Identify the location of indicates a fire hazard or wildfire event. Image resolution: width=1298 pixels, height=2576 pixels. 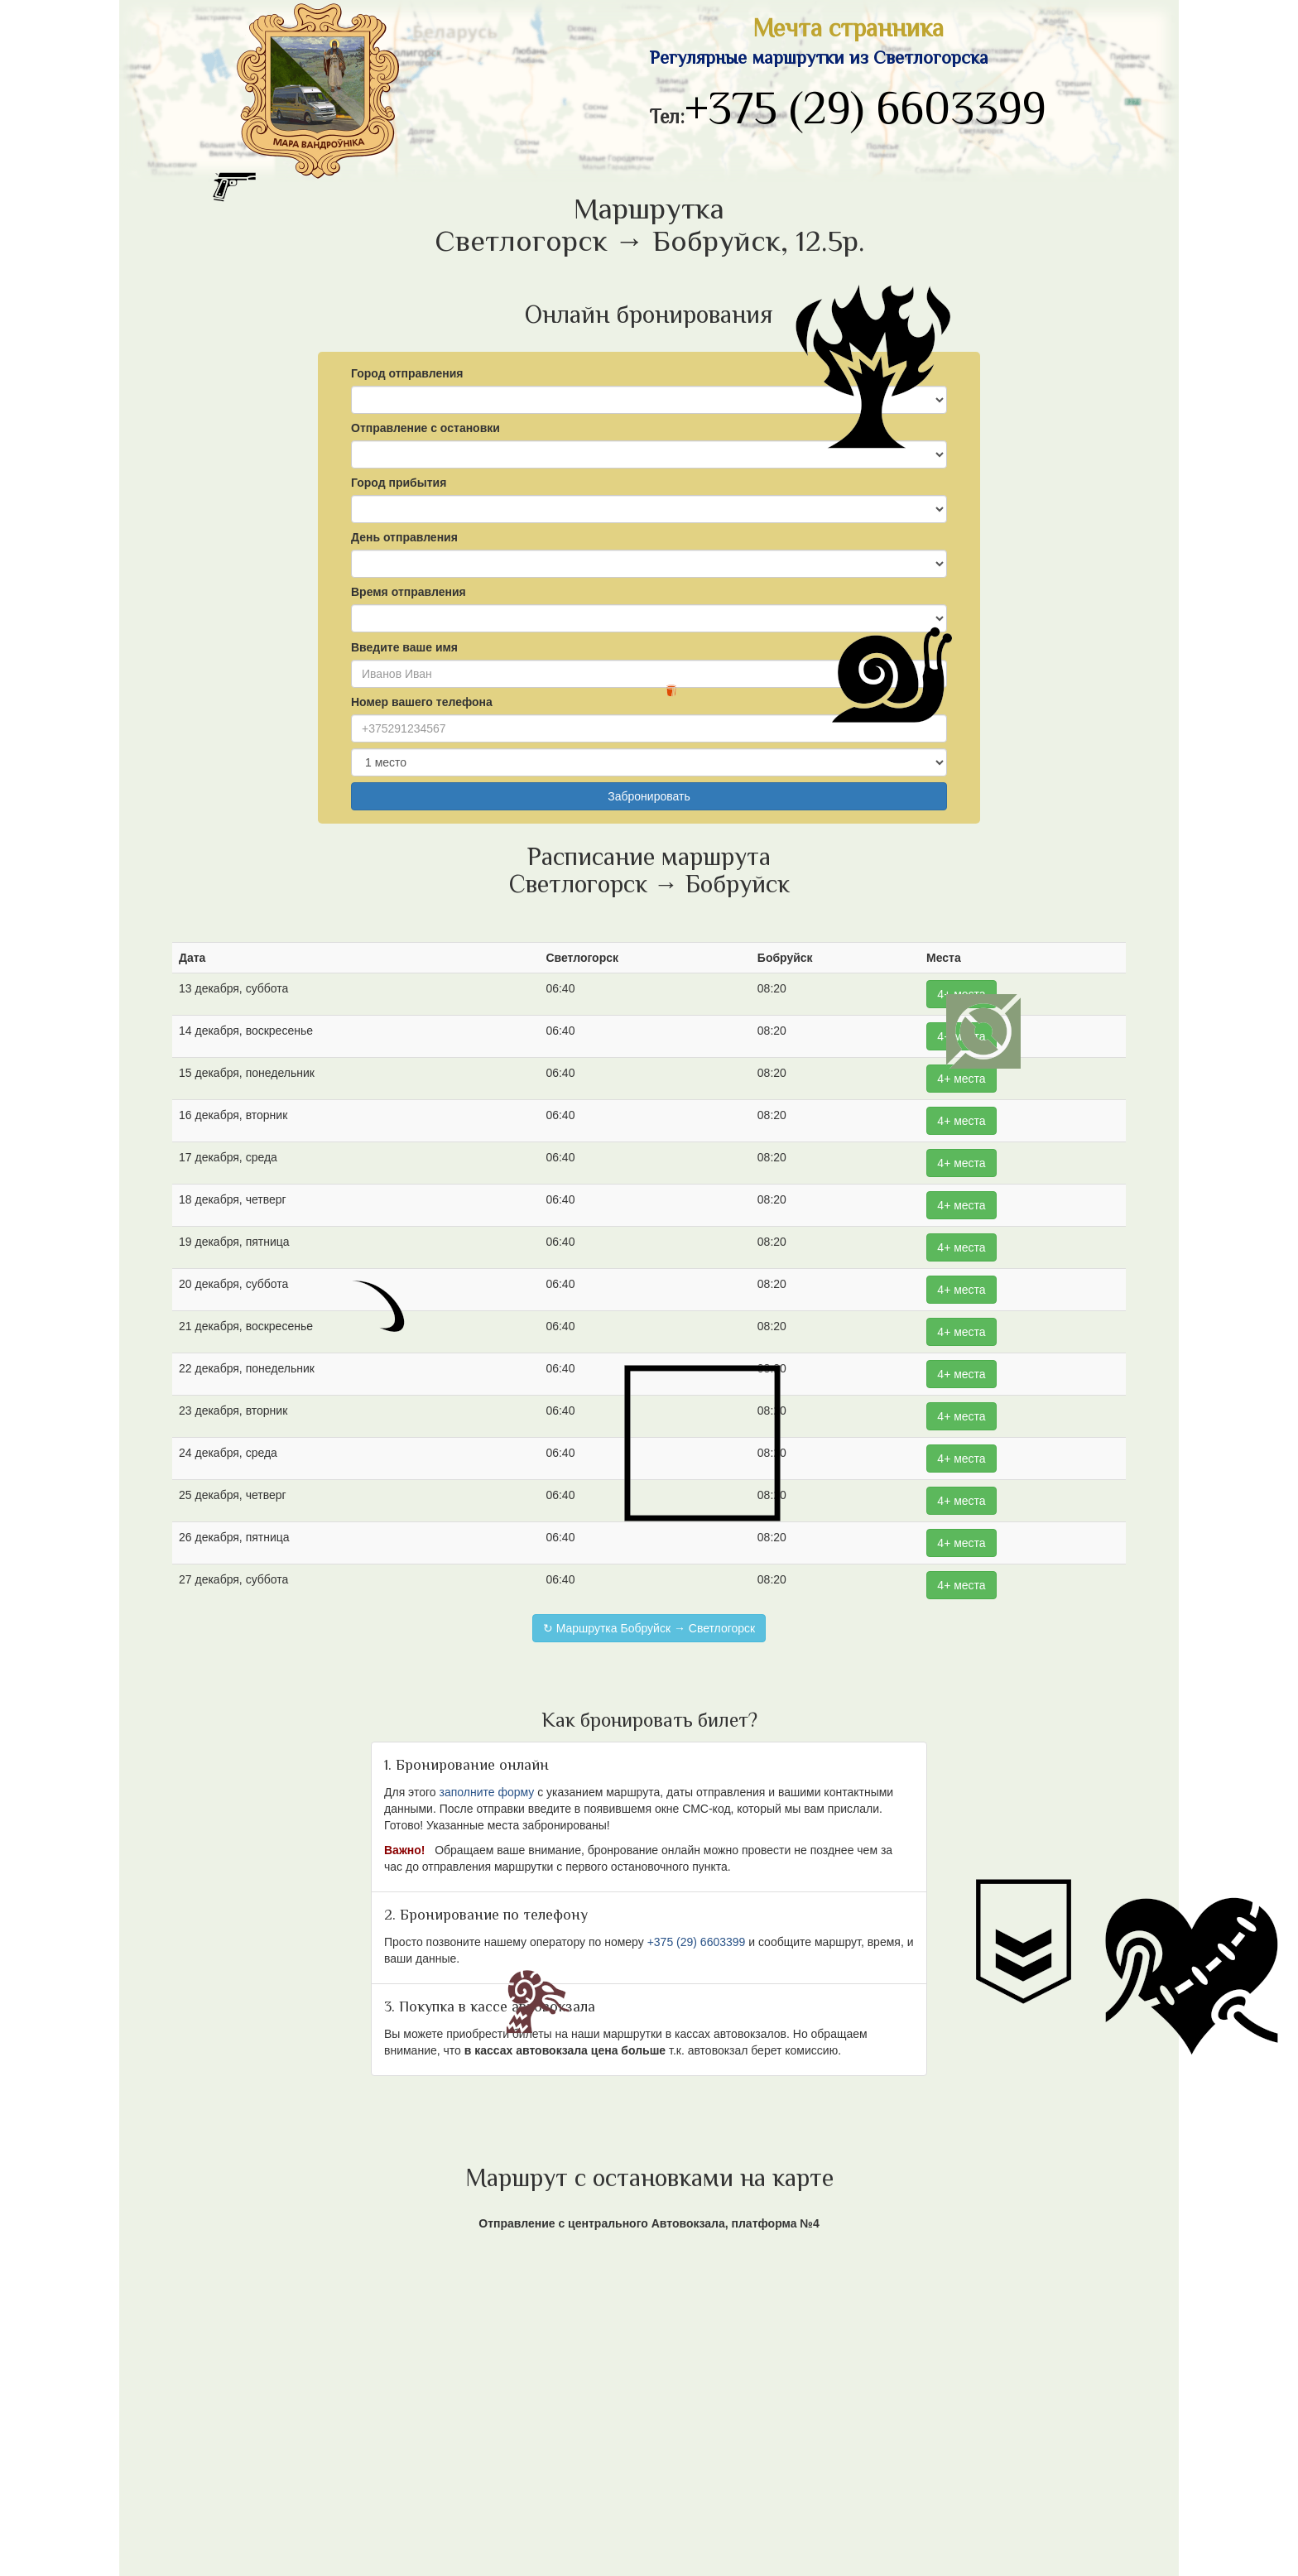
(875, 367).